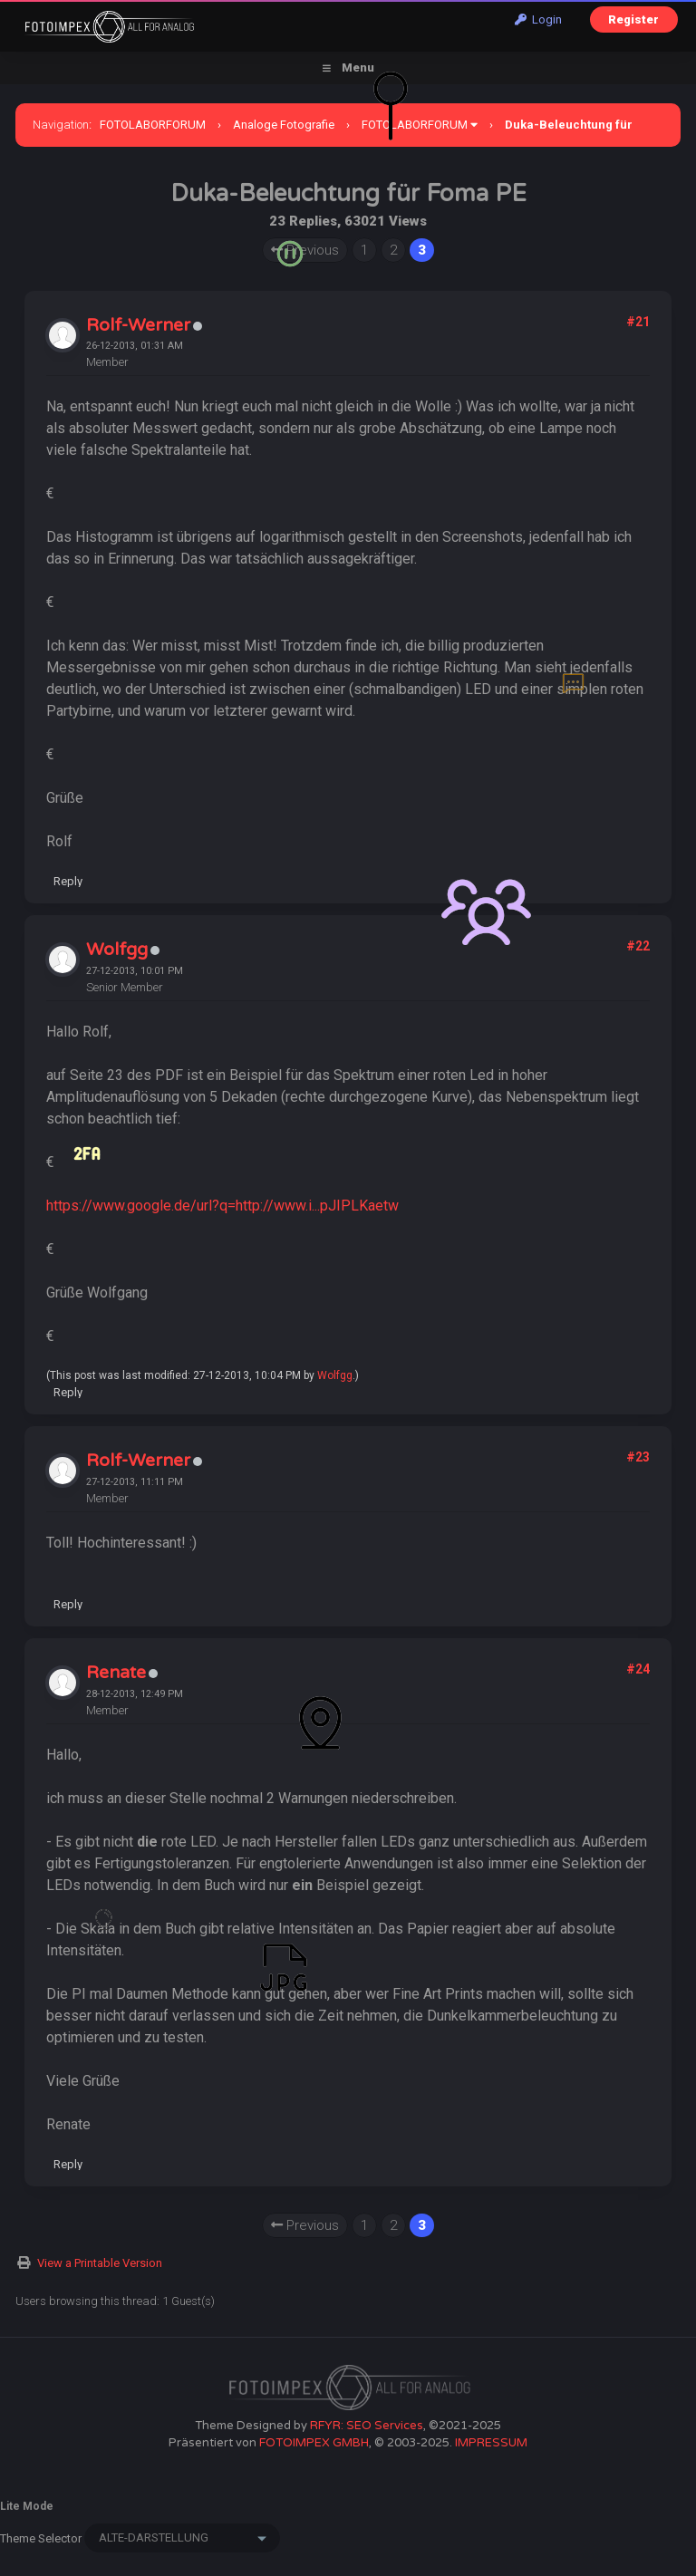  What do you see at coordinates (573, 681) in the screenshot?
I see `open chat or messaging` at bounding box center [573, 681].